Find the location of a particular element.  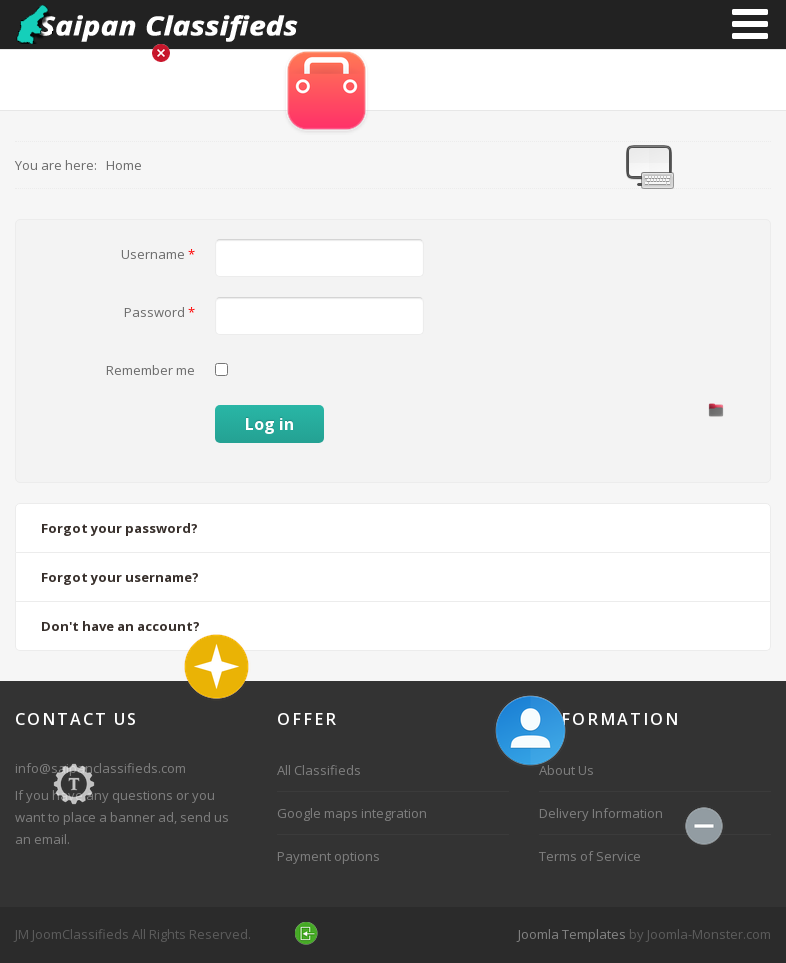

trust or authorize a bluetooth device is located at coordinates (216, 666).